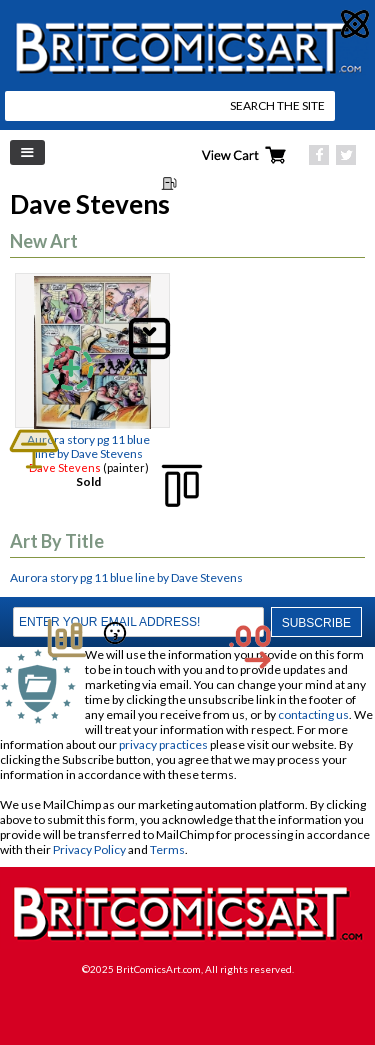 This screenshot has height=1045, width=375. Describe the element at coordinates (149, 338) in the screenshot. I see `collapse the bottom panel or toolbar` at that location.